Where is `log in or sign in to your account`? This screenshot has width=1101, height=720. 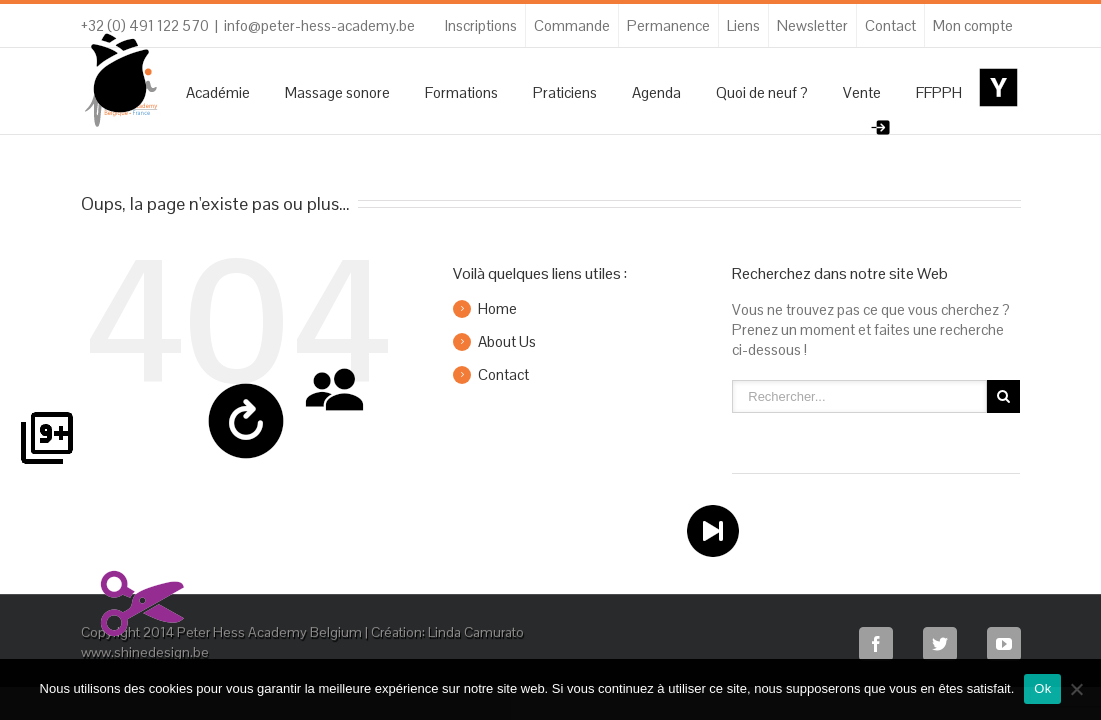
log in or sign in to your account is located at coordinates (880, 127).